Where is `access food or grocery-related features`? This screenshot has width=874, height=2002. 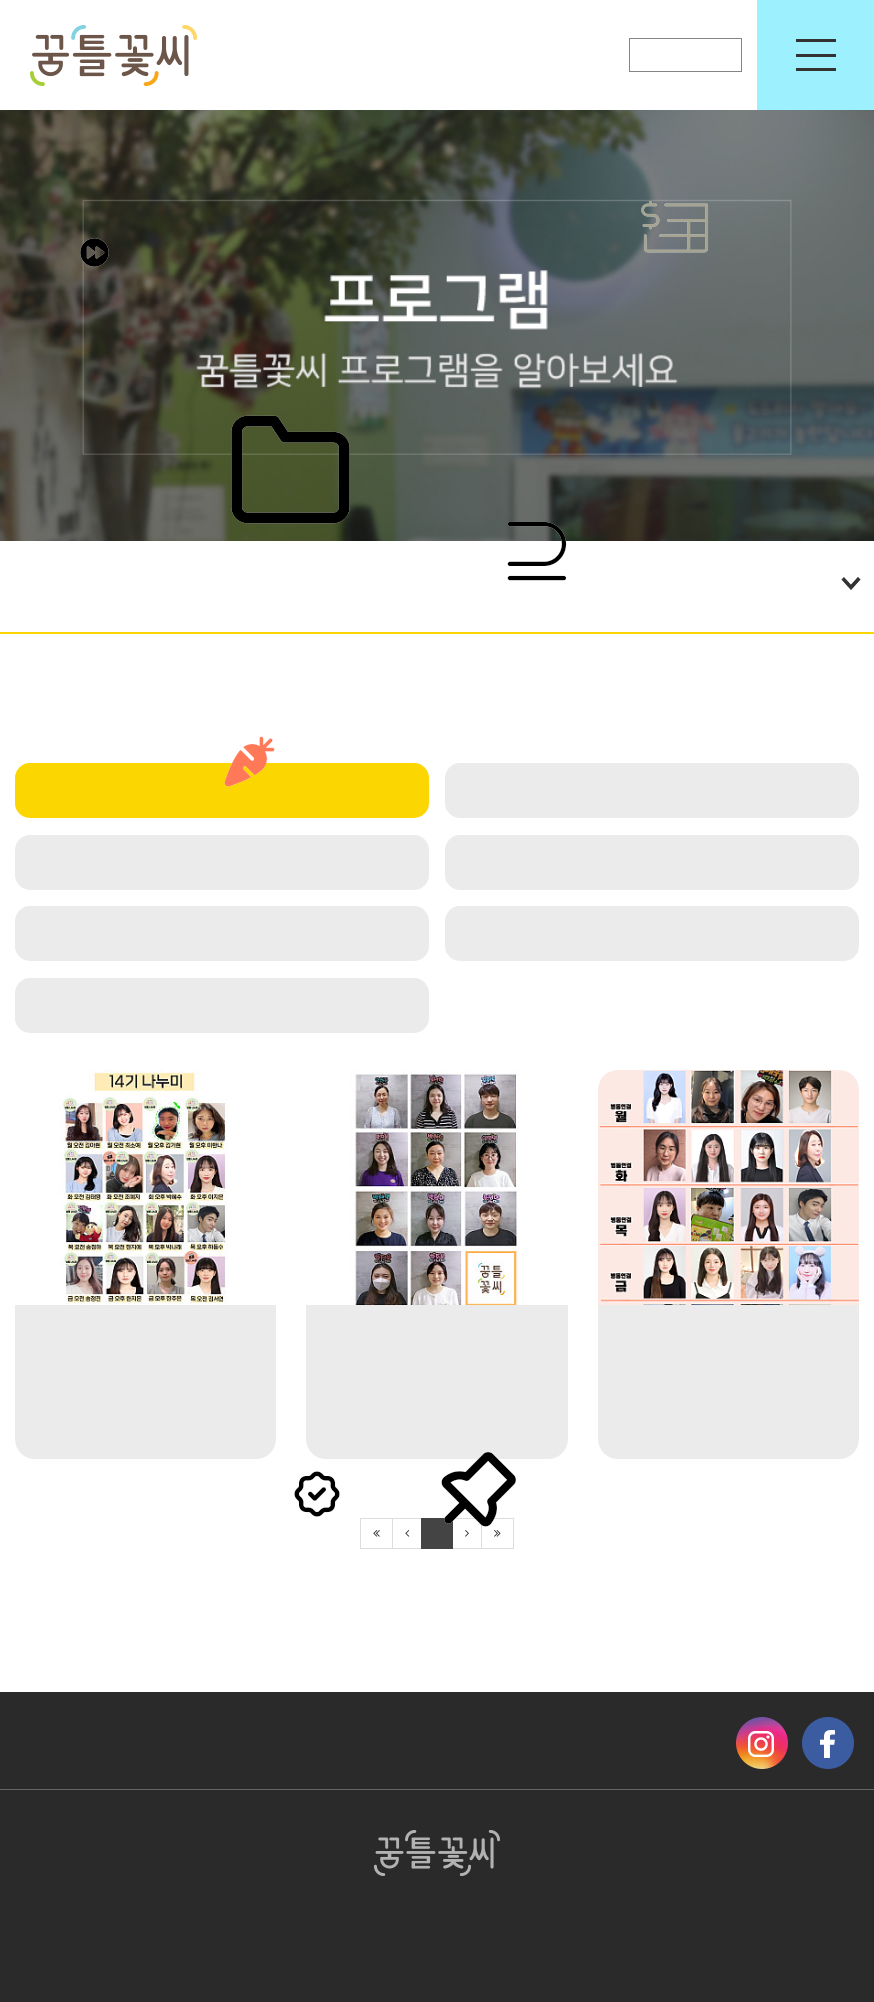 access food or grocery-related features is located at coordinates (248, 762).